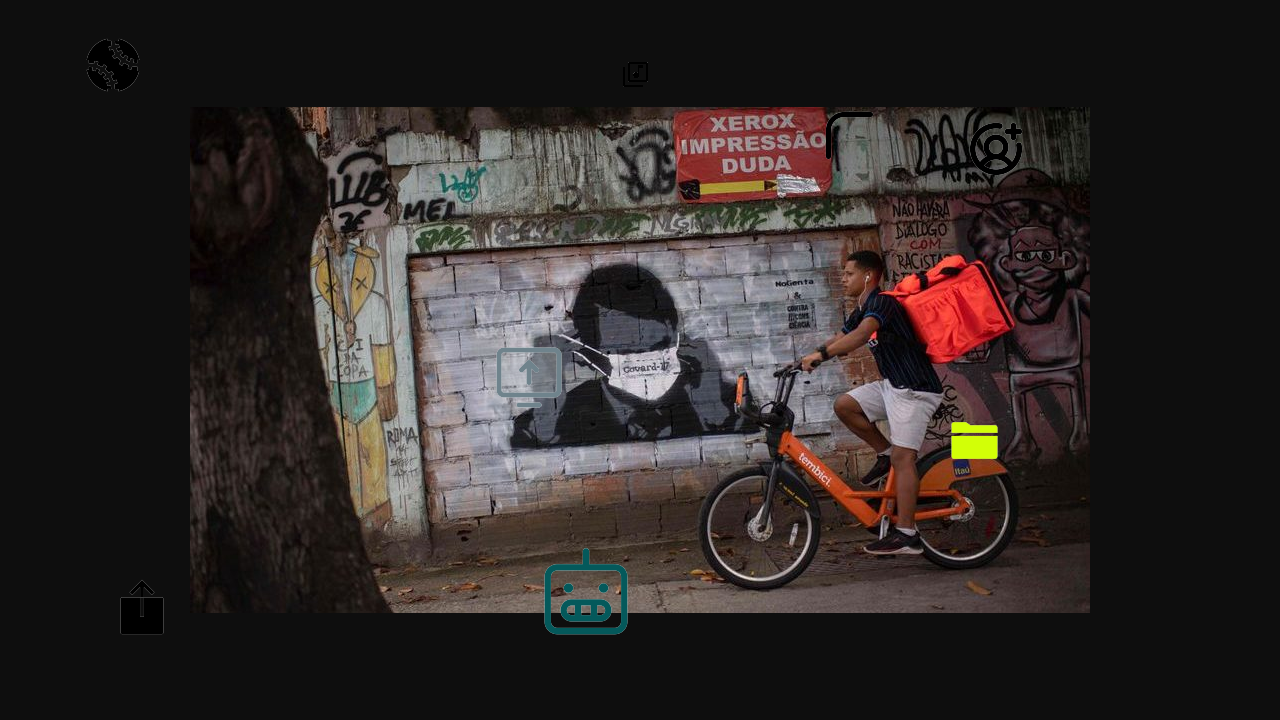 Image resolution: width=1280 pixels, height=720 pixels. Describe the element at coordinates (586, 596) in the screenshot. I see `access AI assistant or chatbot` at that location.